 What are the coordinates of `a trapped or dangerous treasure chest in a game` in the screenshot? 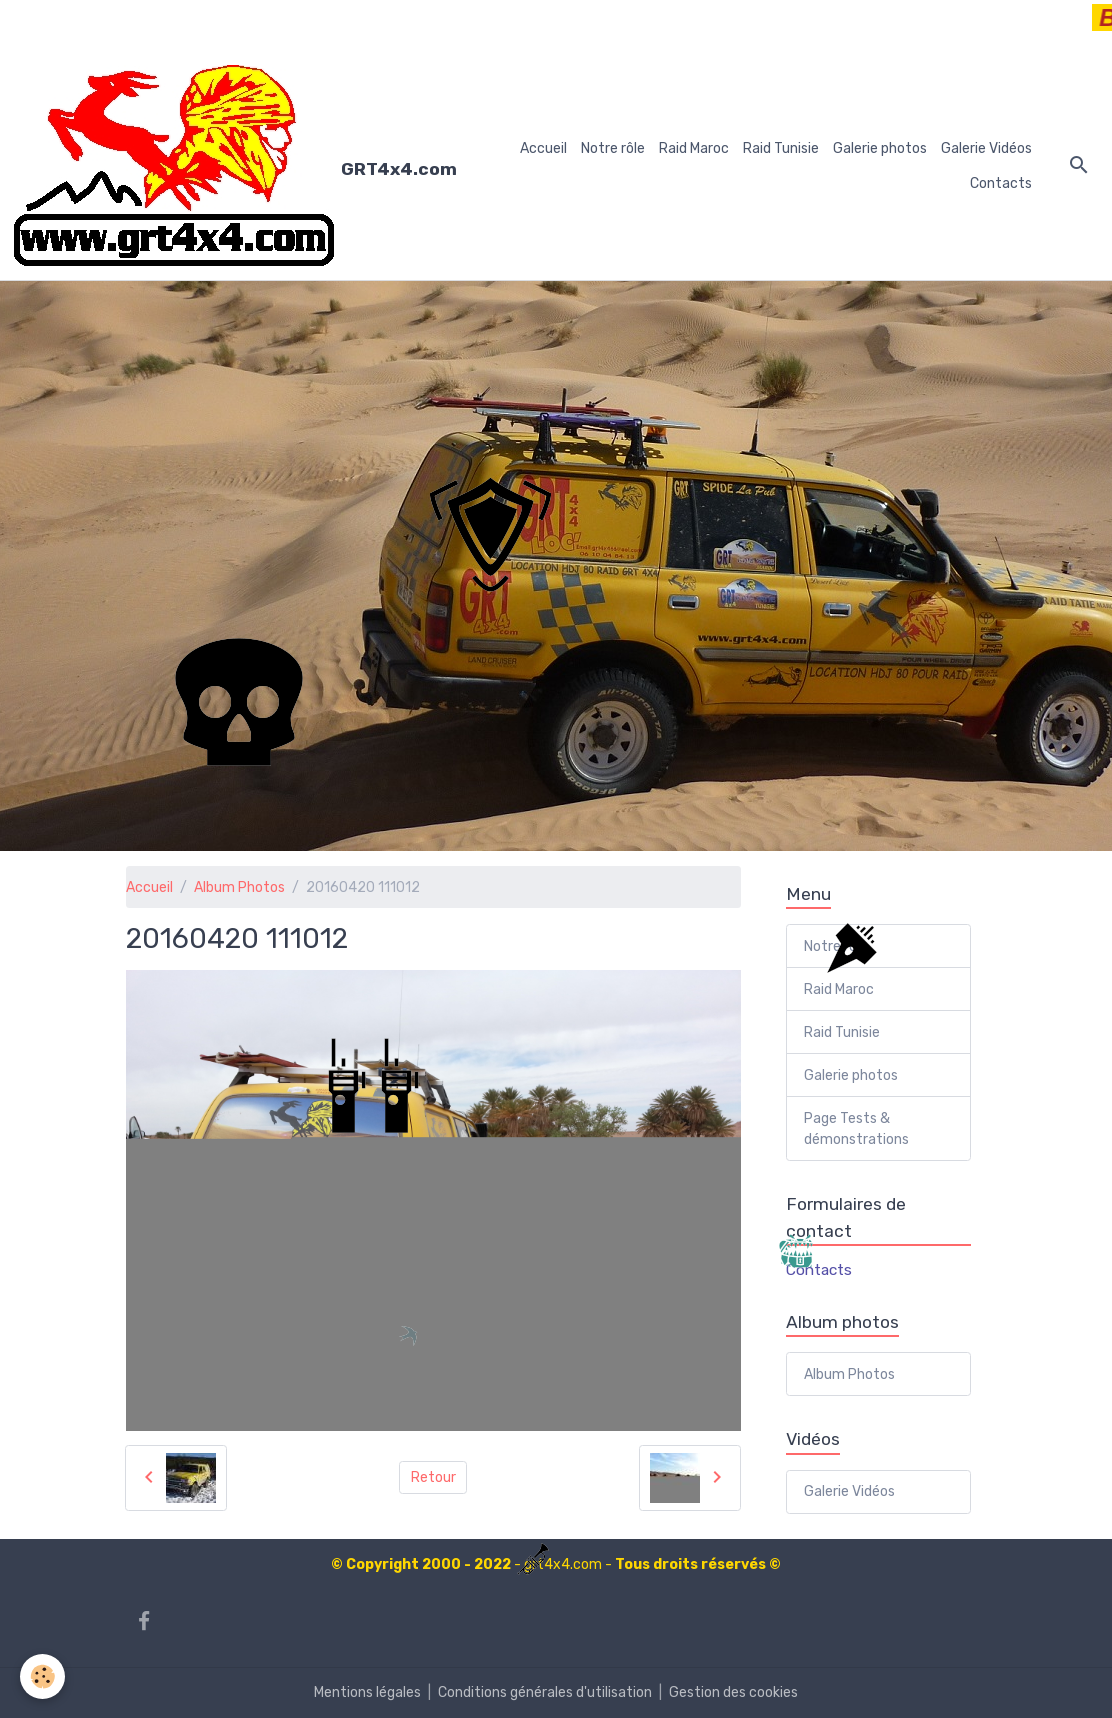 It's located at (796, 1251).